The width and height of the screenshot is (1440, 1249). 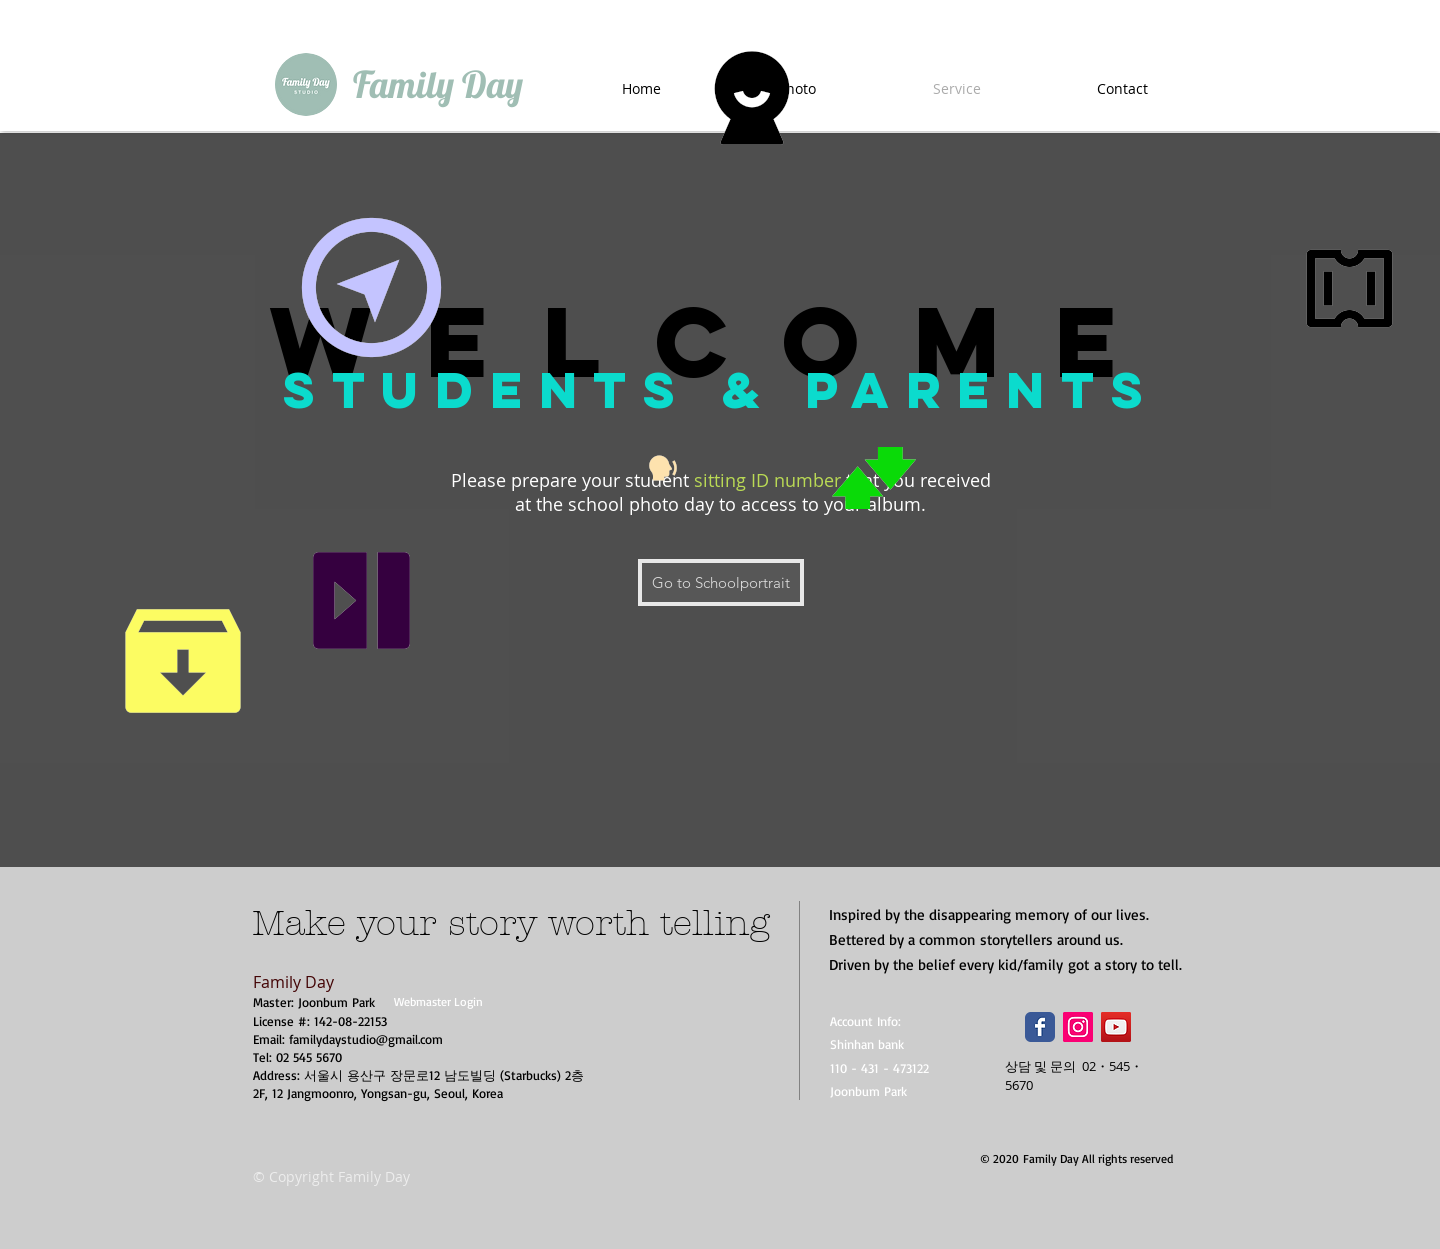 I want to click on view available coupons or vouchers, so click(x=1349, y=288).